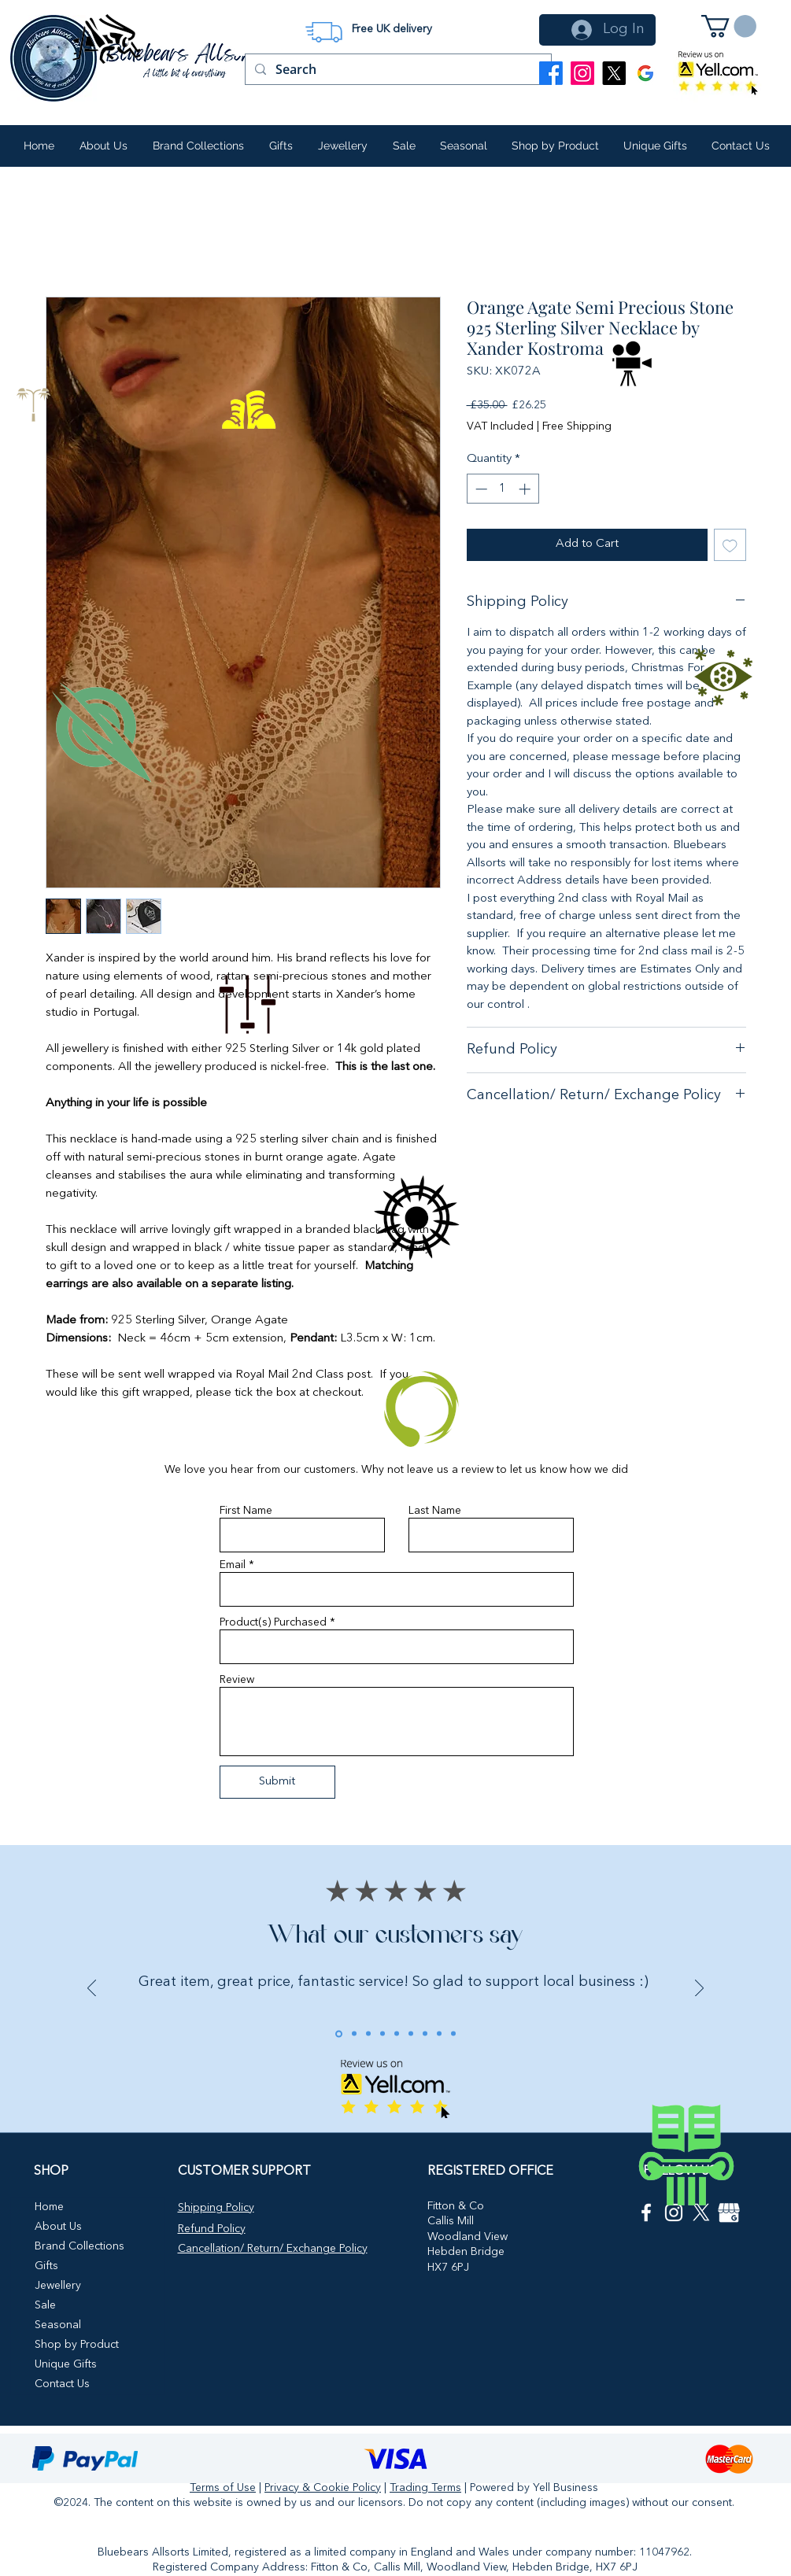 The image size is (791, 2576). I want to click on equip footwear to your character, so click(249, 410).